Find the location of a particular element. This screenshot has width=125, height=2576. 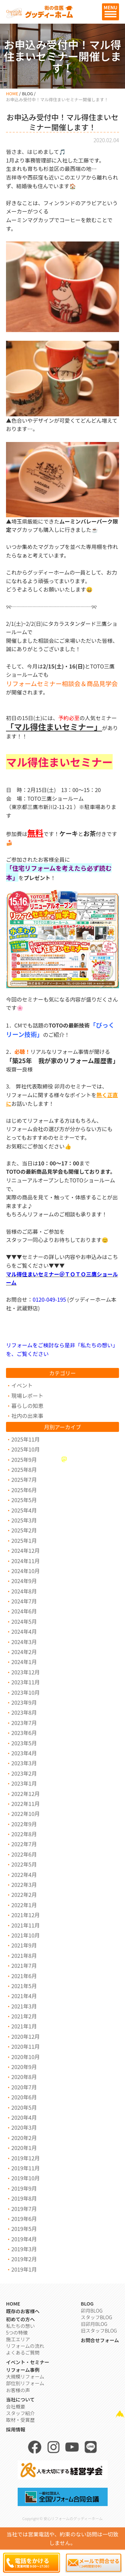

burton snowboards brand logo is located at coordinates (120, 2414).